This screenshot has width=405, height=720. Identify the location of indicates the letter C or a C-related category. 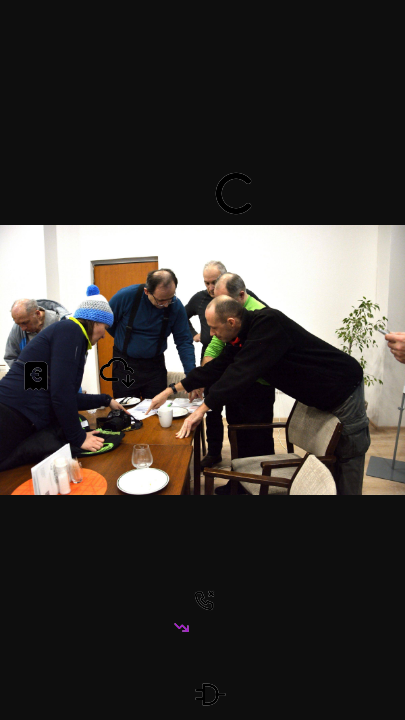
(233, 193).